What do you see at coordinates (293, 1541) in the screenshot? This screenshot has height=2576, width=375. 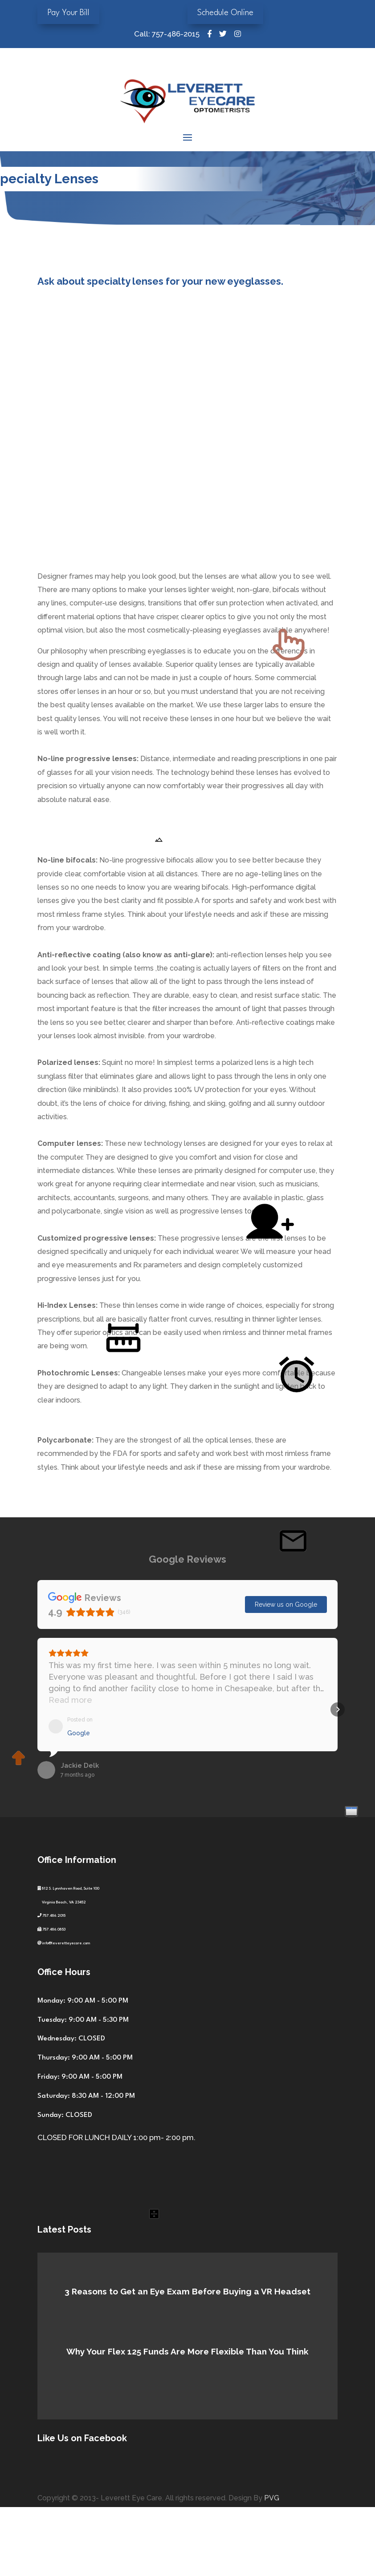 I see `view unread emails or messages` at bounding box center [293, 1541].